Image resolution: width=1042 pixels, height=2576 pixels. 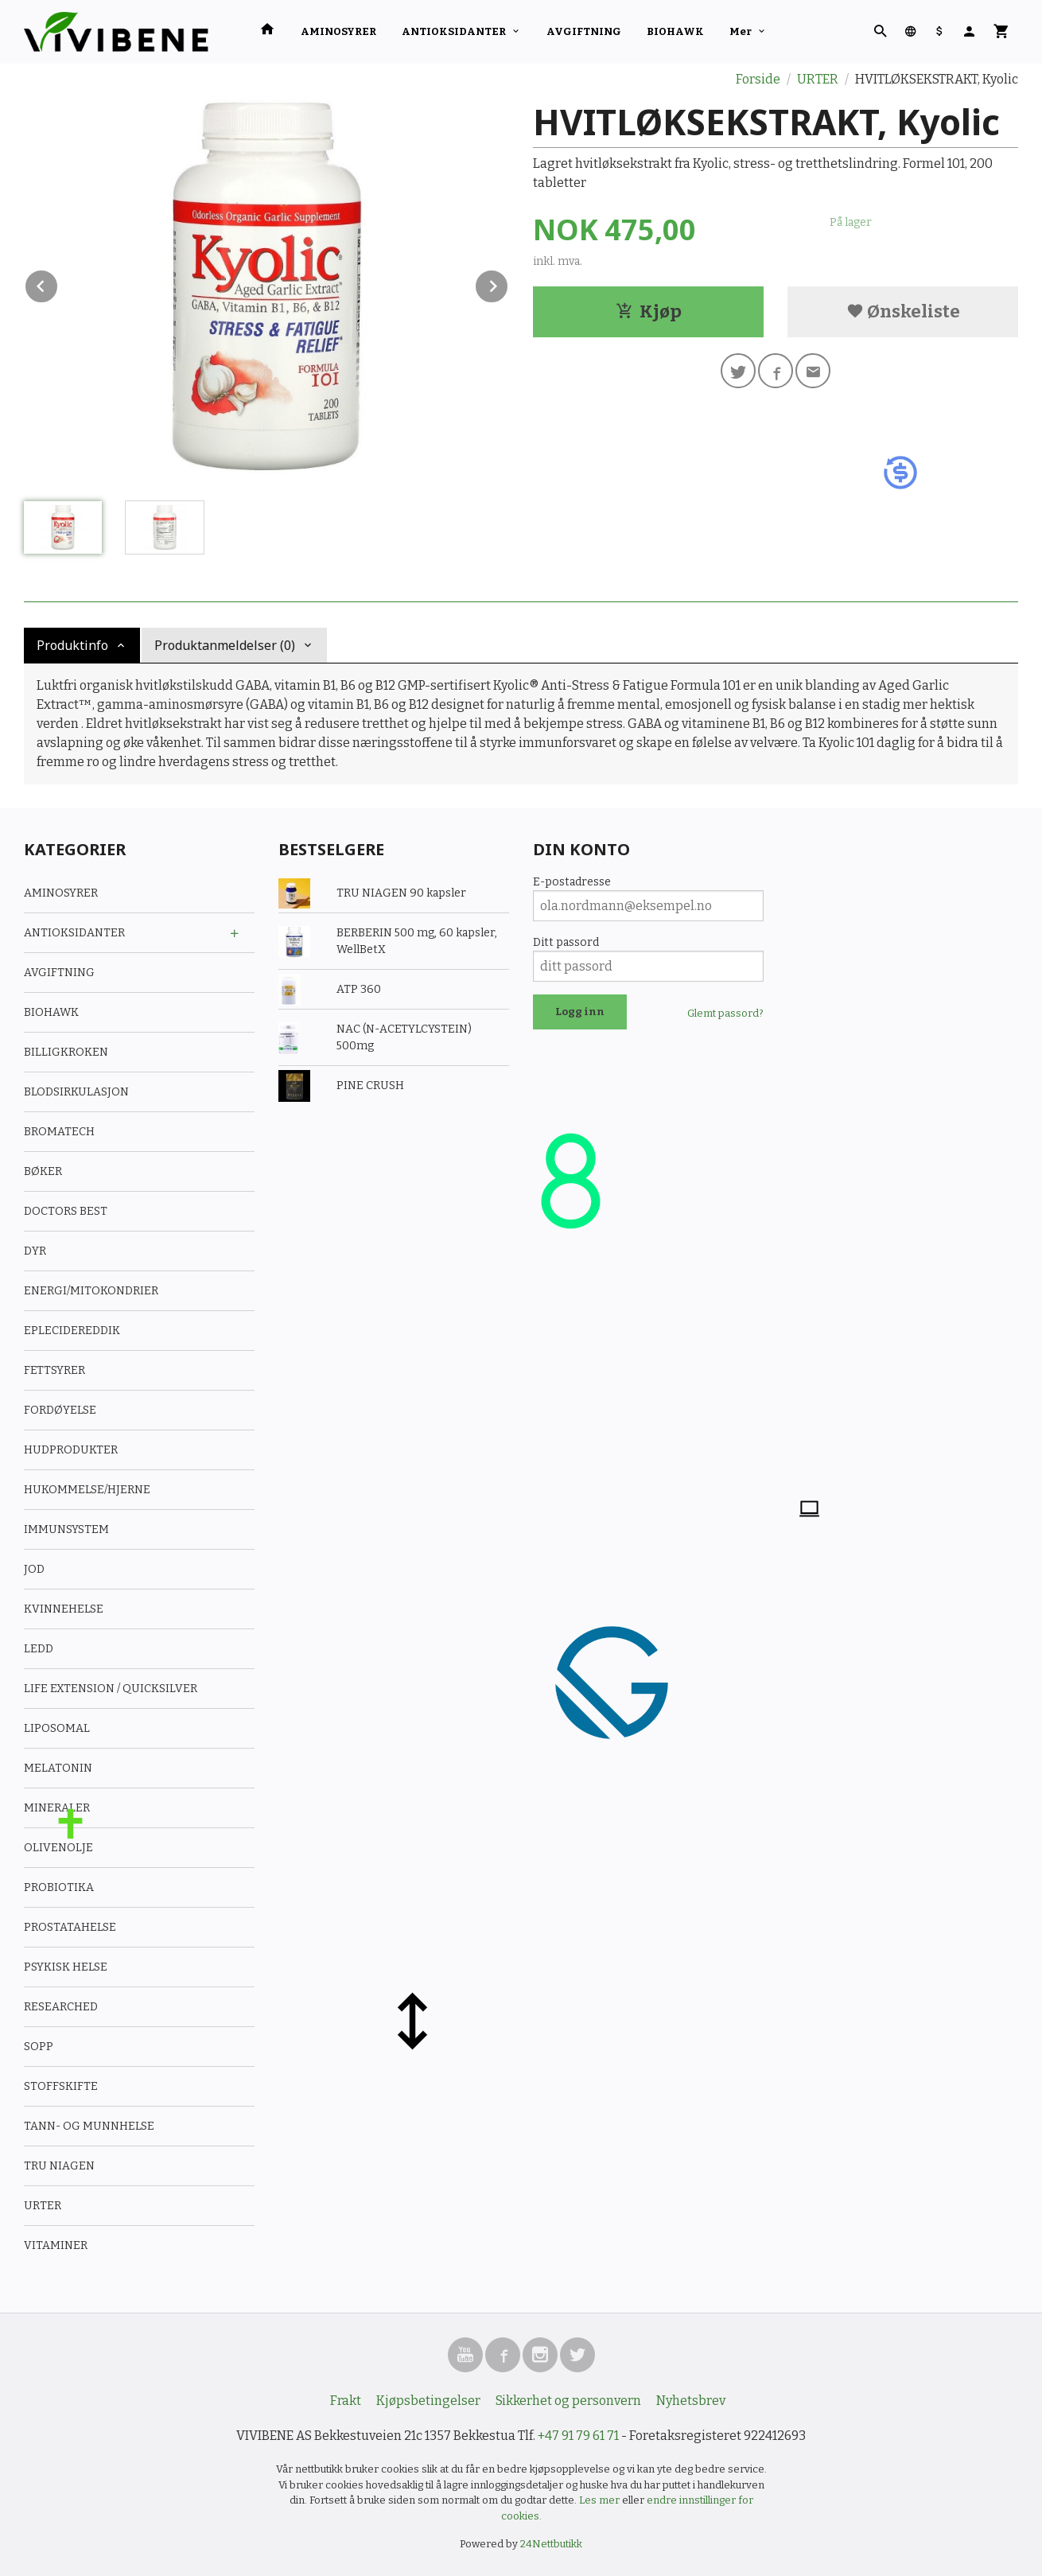 I want to click on gatsby framework logo, so click(x=612, y=1683).